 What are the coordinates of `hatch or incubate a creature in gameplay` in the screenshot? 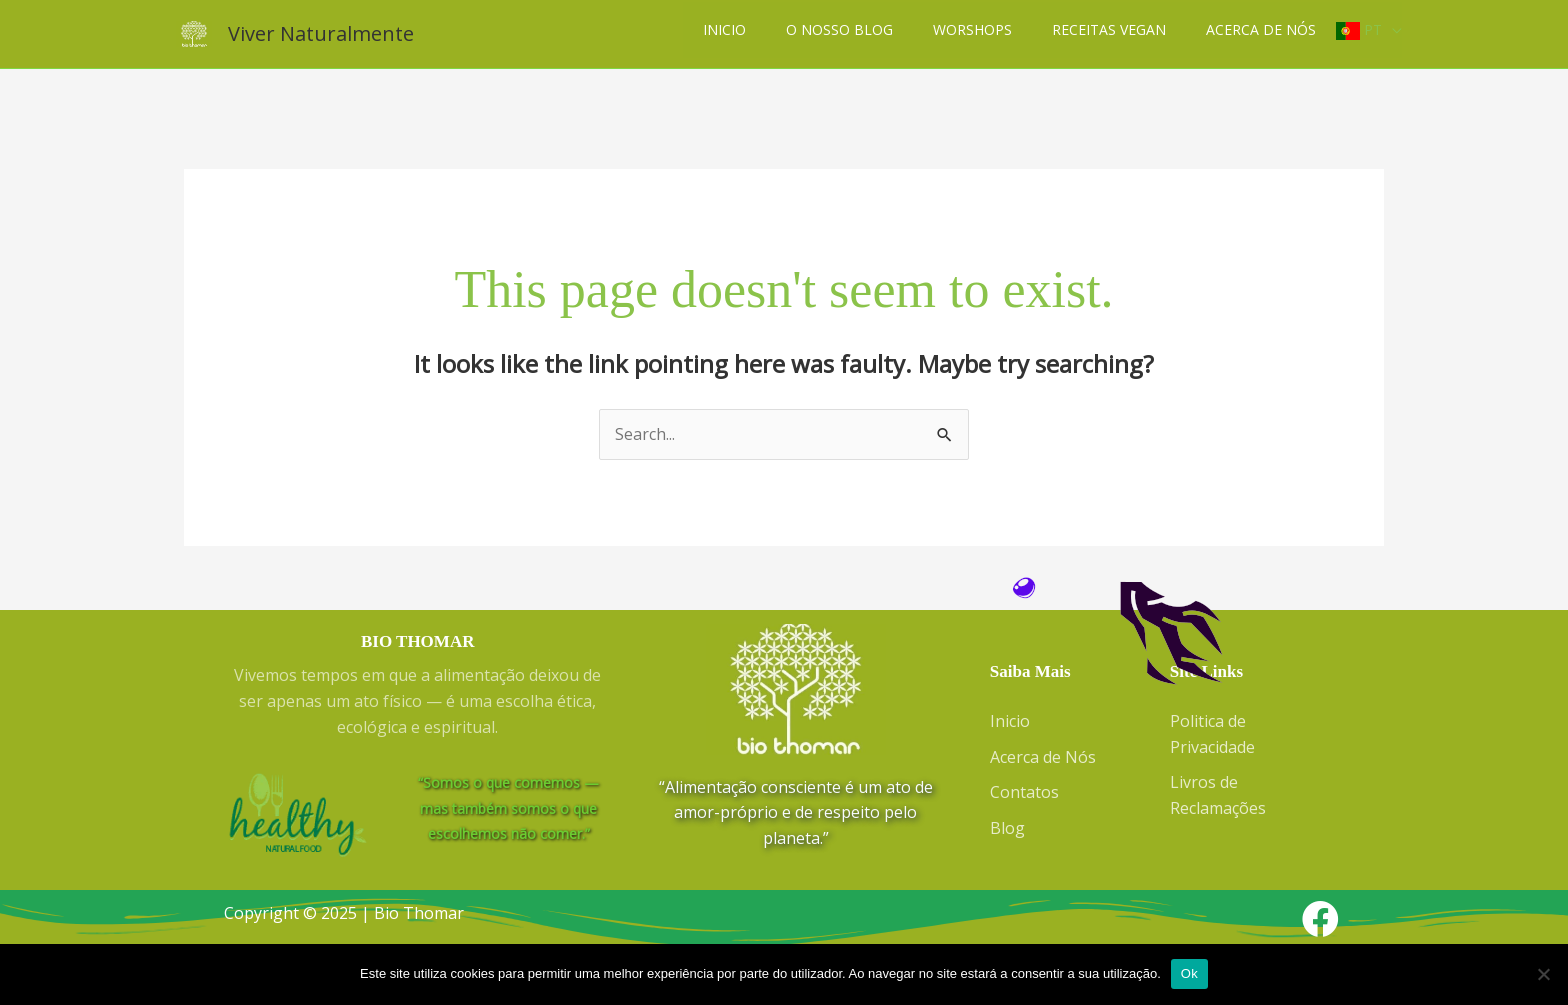 It's located at (1024, 588).